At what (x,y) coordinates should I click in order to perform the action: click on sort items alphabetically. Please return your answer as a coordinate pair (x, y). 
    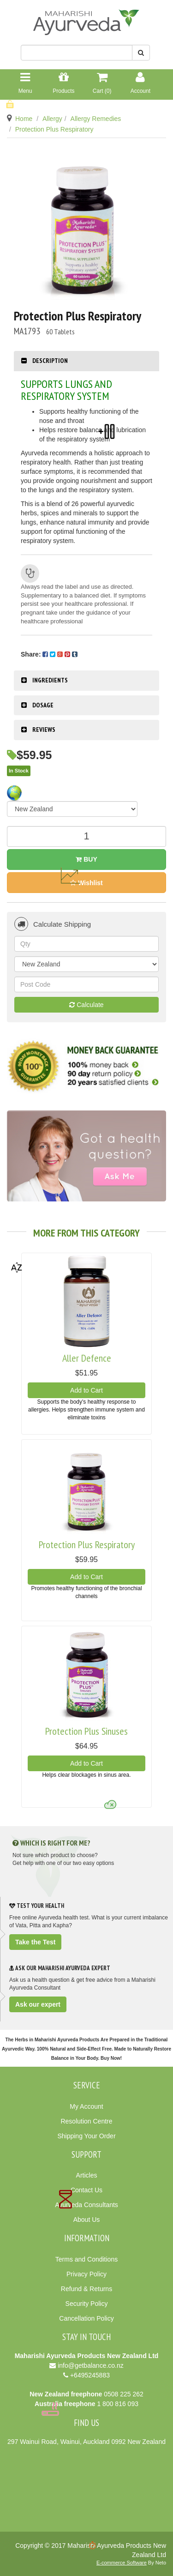
    Looking at the image, I should click on (17, 1267).